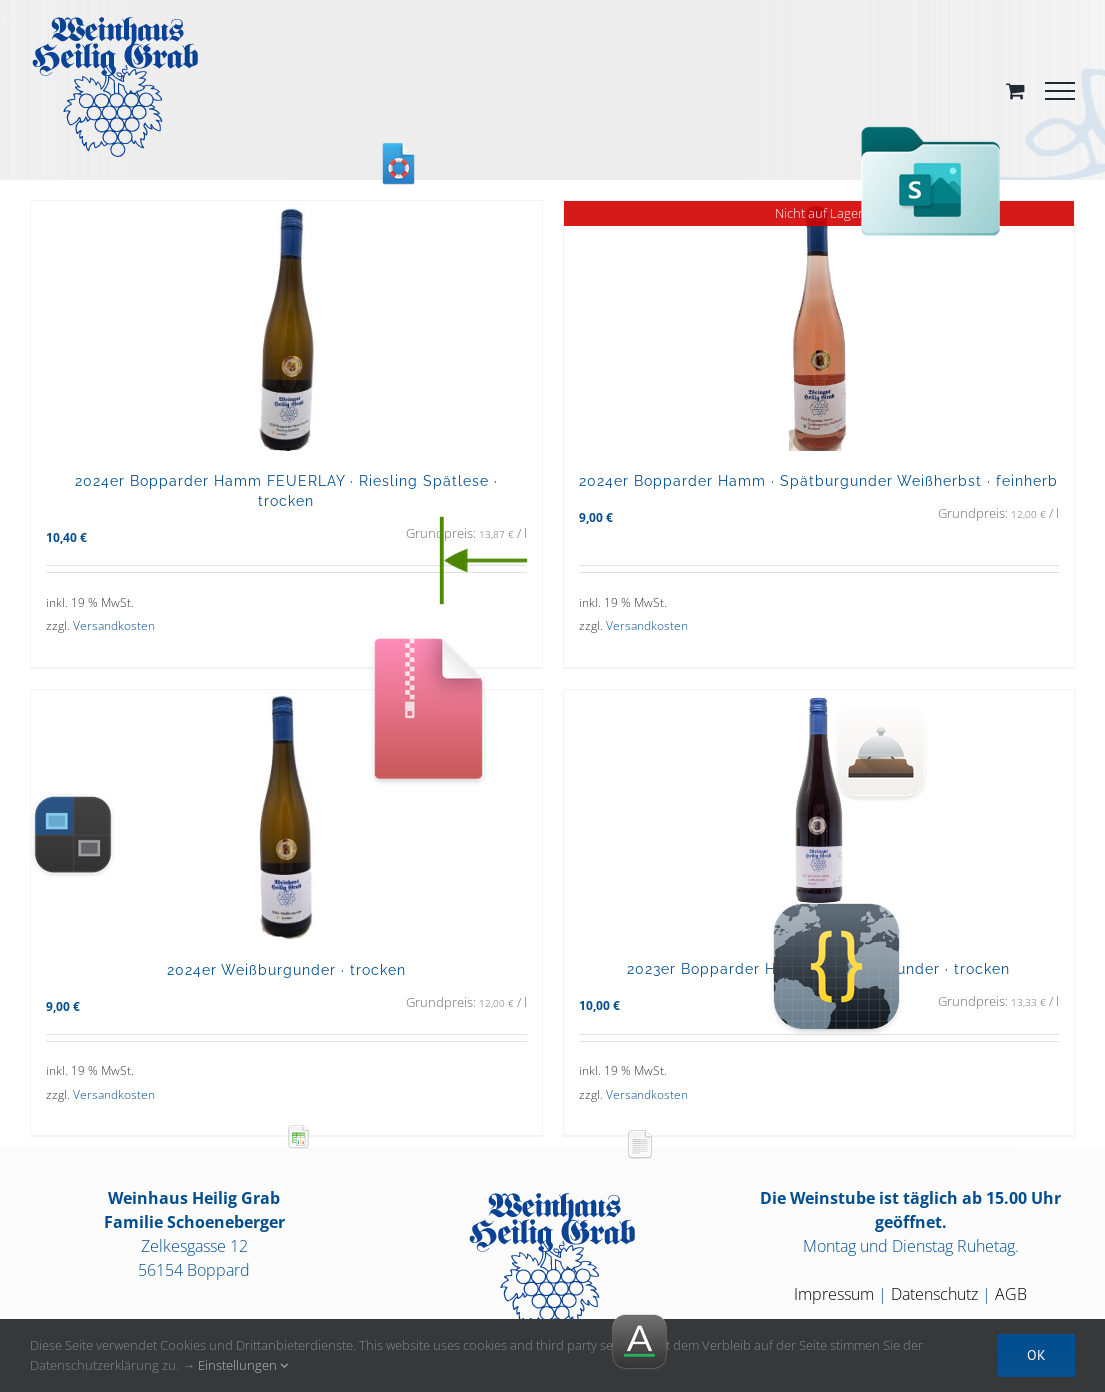 Image resolution: width=1105 pixels, height=1392 pixels. Describe the element at coordinates (640, 1144) in the screenshot. I see `a configuration file associated with wine (windows compatibility layer)` at that location.